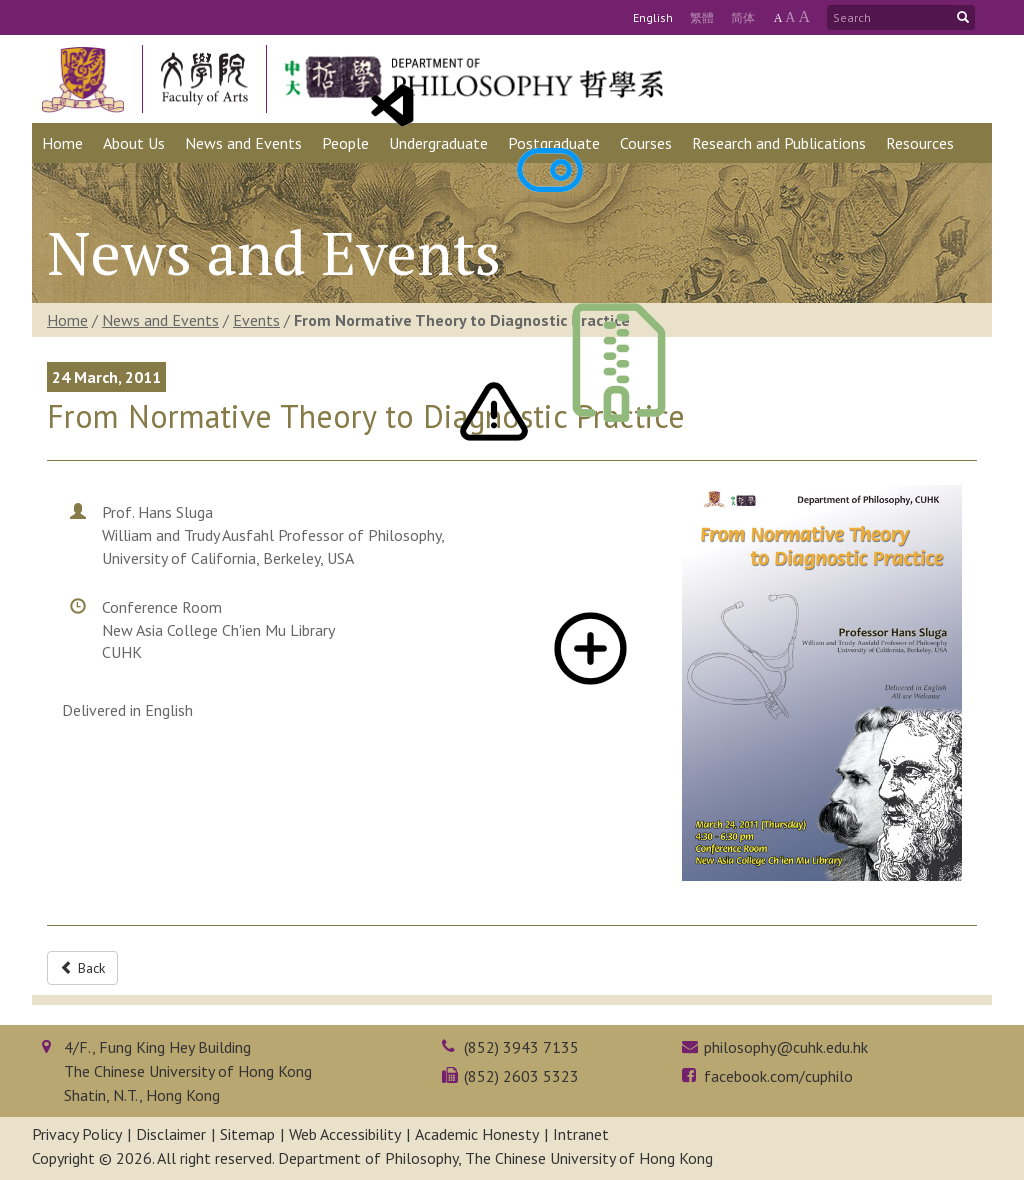 The width and height of the screenshot is (1024, 1180). What do you see at coordinates (494, 413) in the screenshot?
I see `indicates a warning or caution state` at bounding box center [494, 413].